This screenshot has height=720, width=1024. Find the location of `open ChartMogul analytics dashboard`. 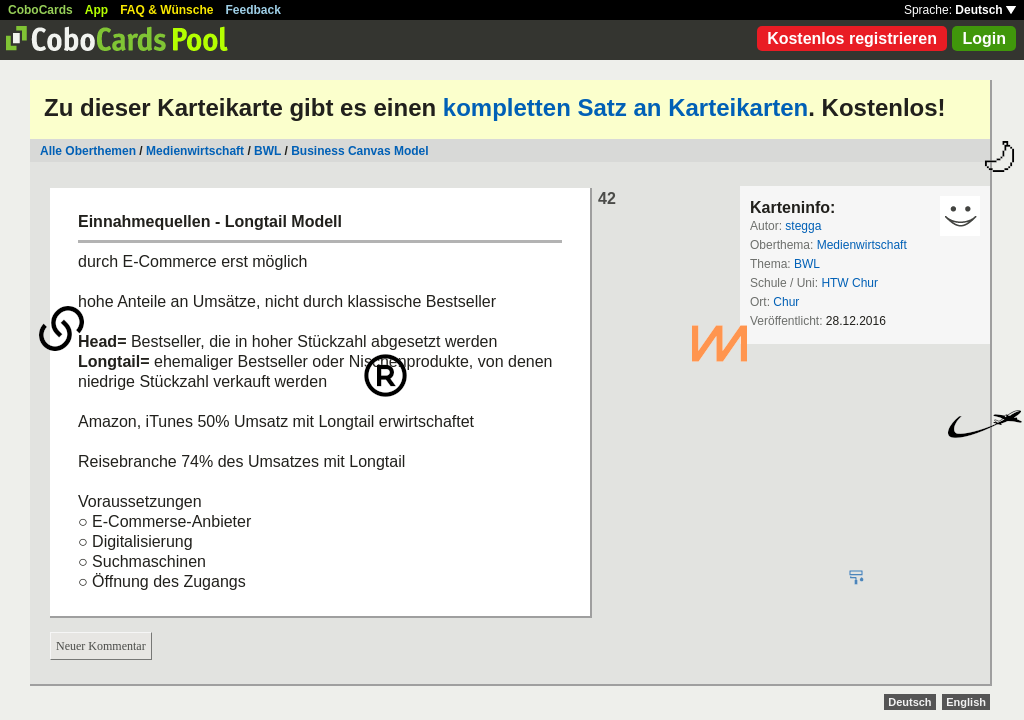

open ChartMogul analytics dashboard is located at coordinates (719, 343).